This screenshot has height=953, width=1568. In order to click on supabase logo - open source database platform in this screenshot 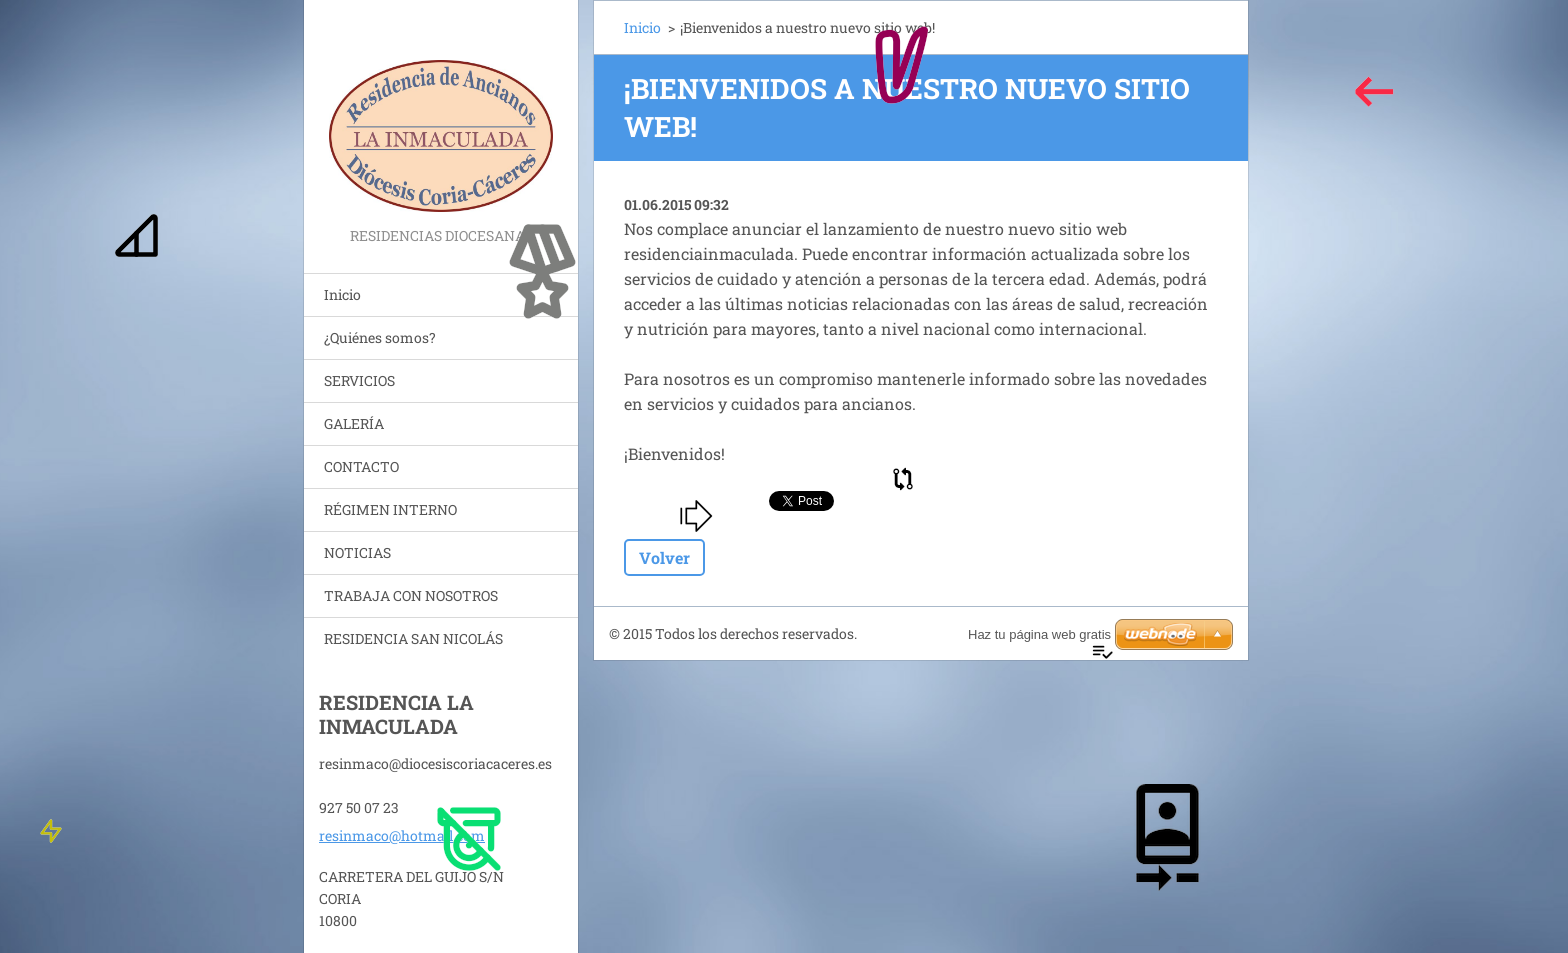, I will do `click(51, 831)`.